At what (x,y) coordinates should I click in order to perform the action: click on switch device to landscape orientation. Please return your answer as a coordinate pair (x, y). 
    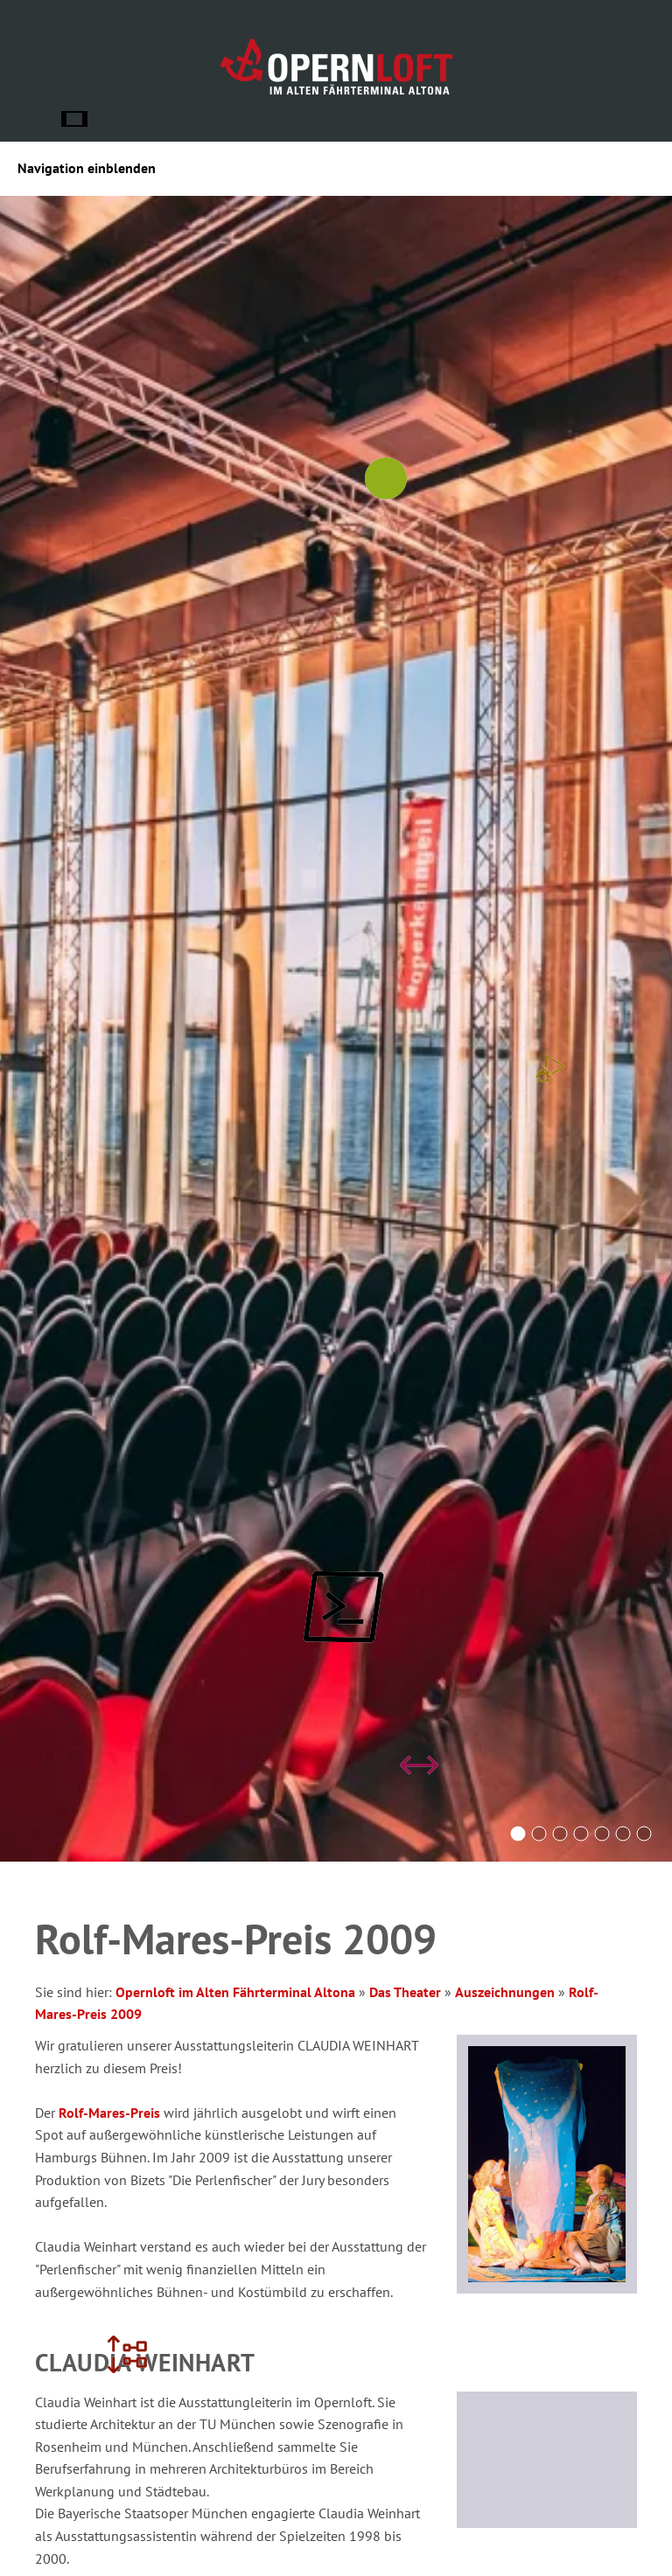
    Looking at the image, I should click on (74, 119).